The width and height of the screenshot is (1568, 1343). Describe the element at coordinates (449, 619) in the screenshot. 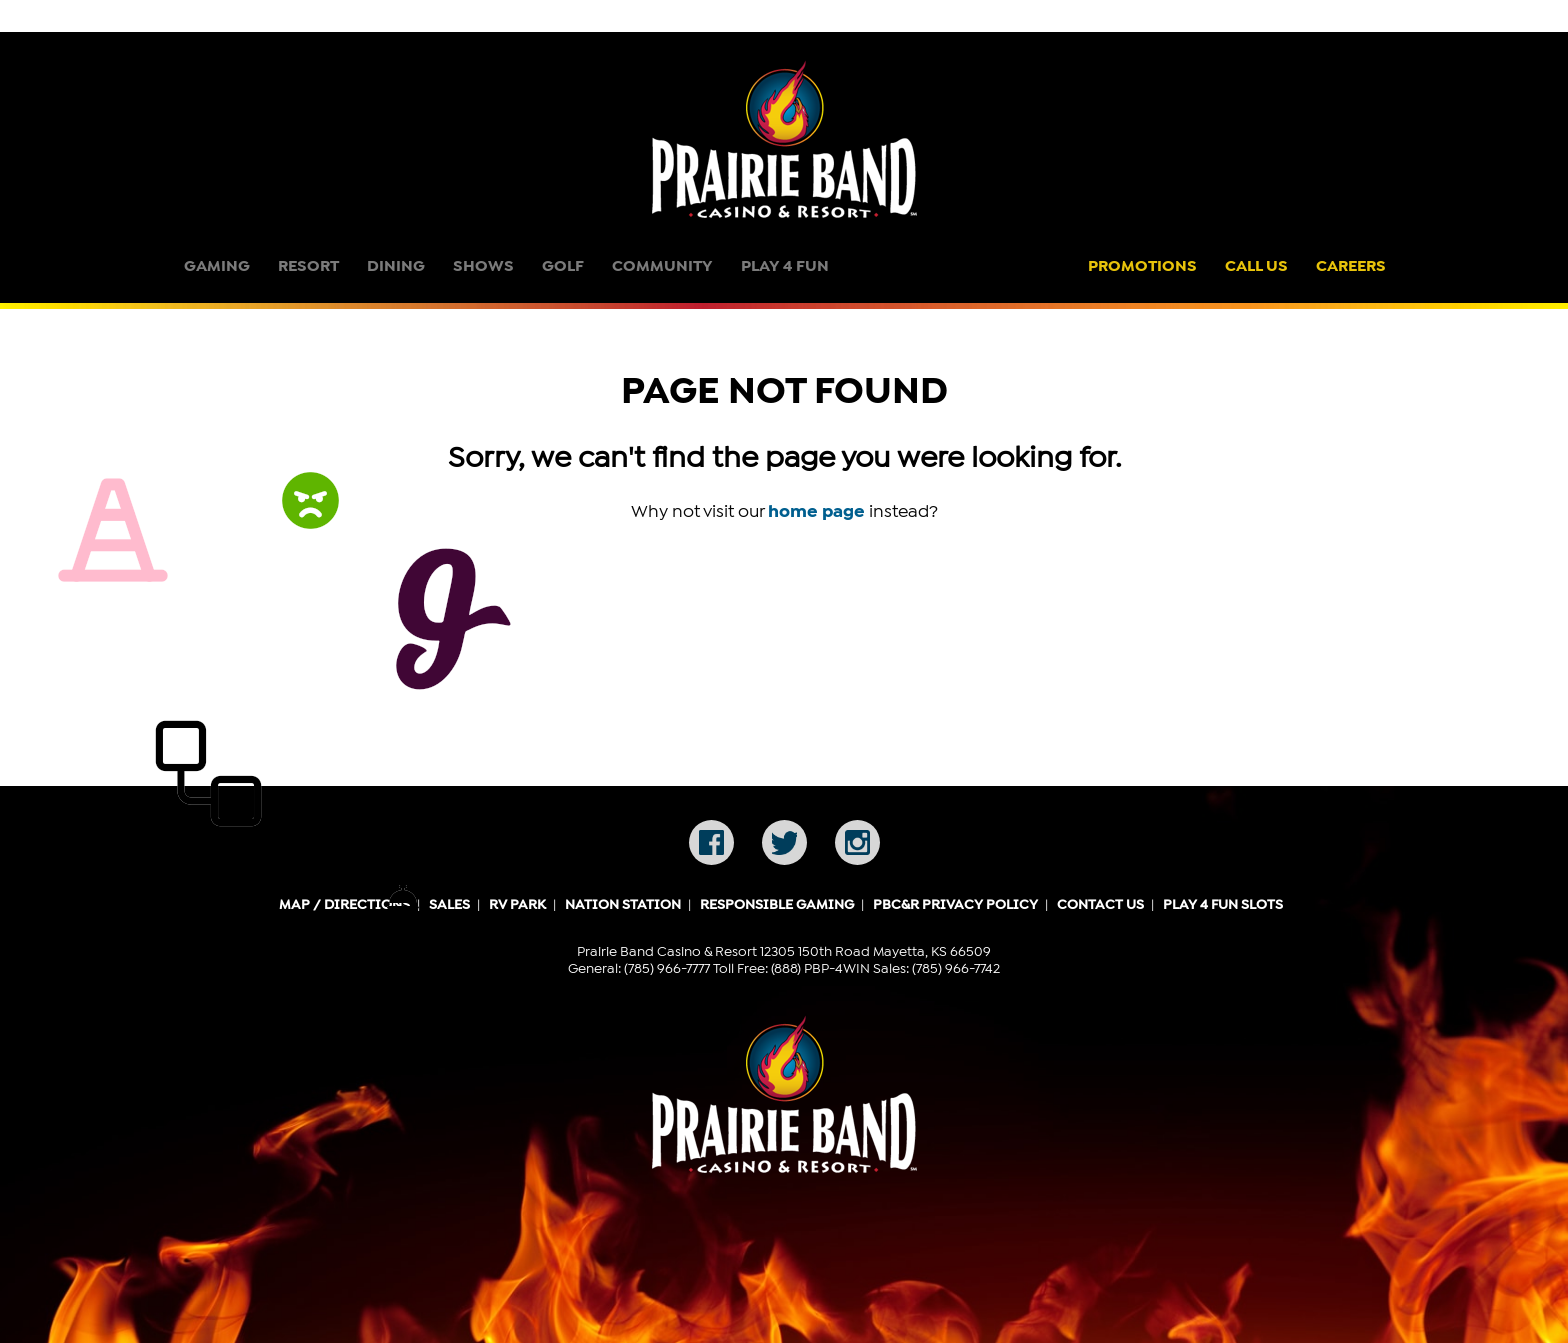

I see `glide app logo` at that location.